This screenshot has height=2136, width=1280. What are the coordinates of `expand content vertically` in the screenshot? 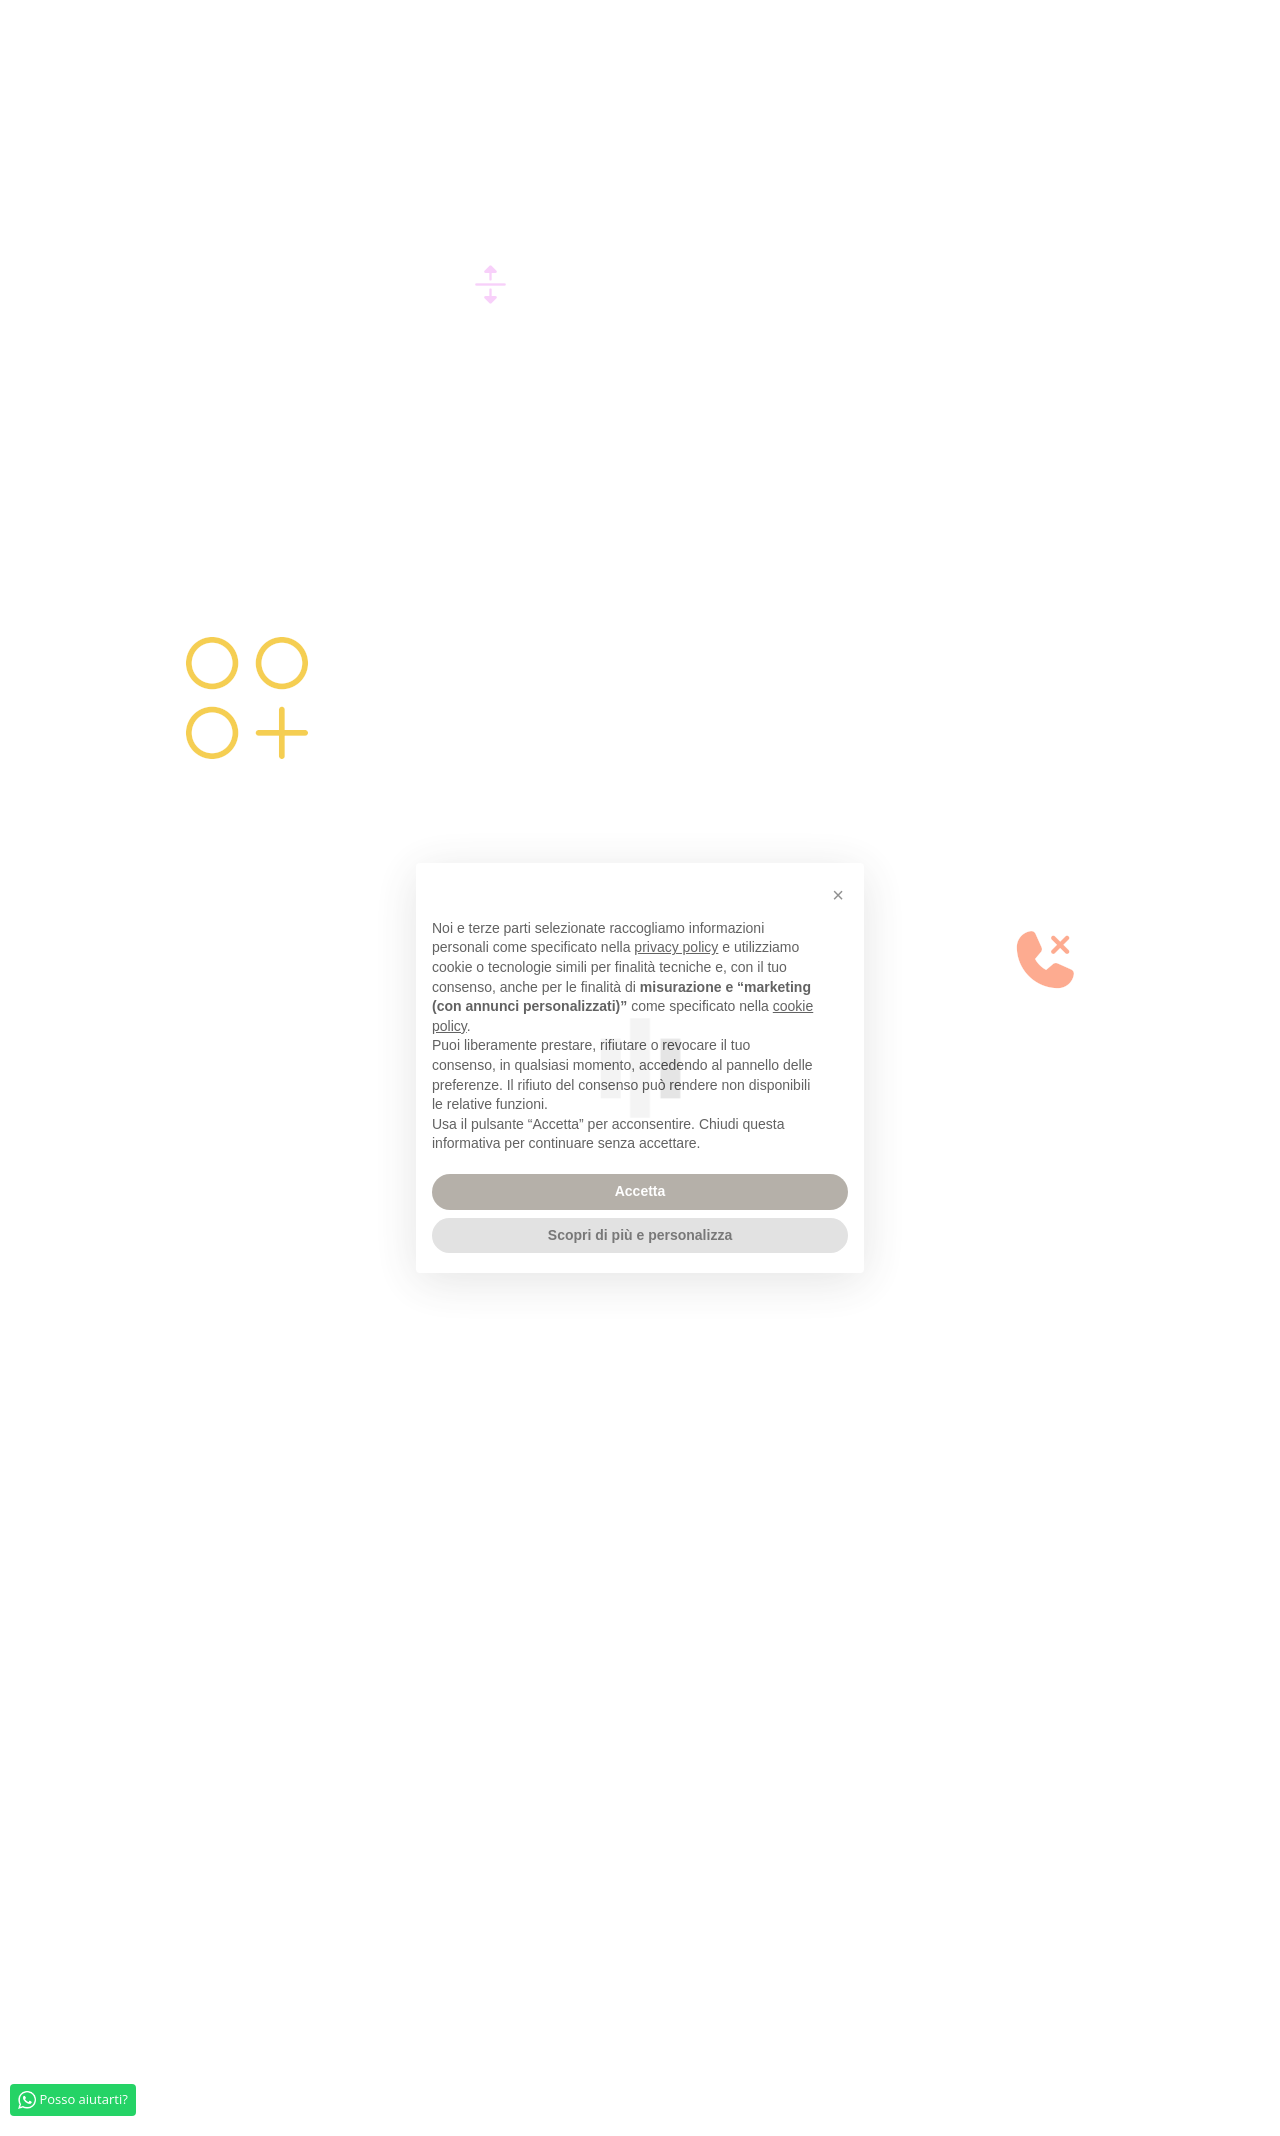 It's located at (490, 284).